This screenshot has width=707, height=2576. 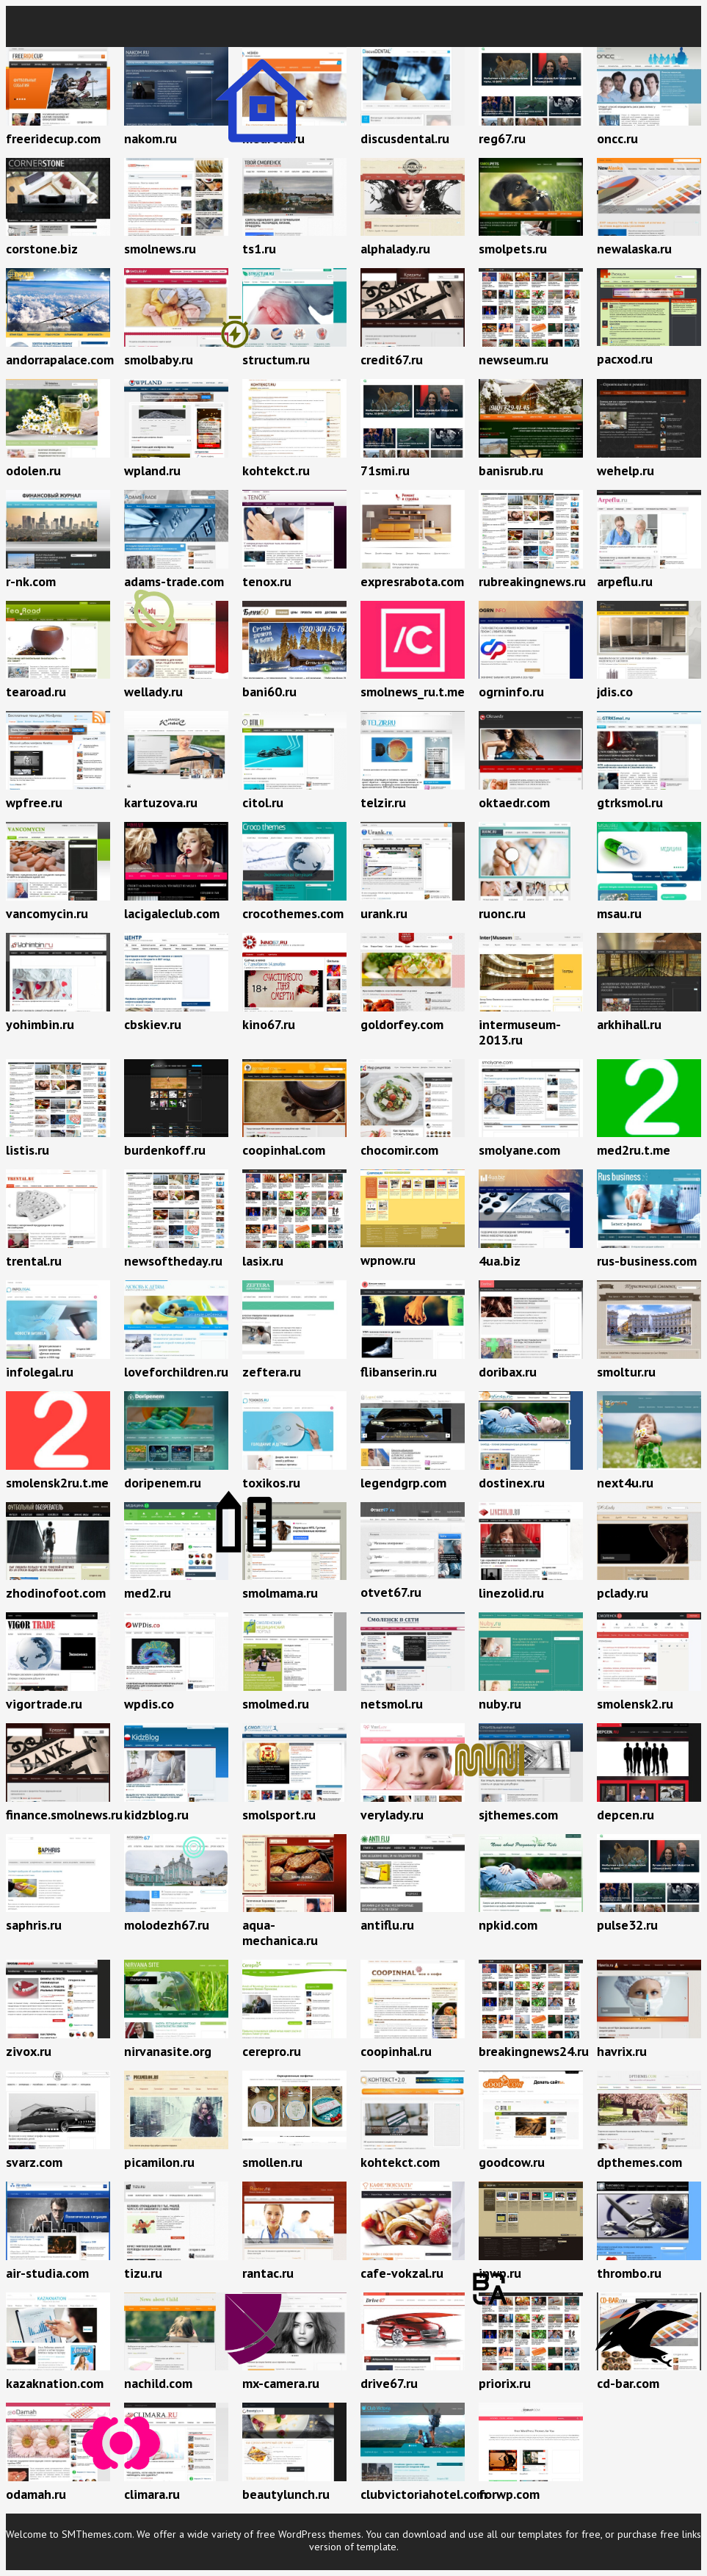 What do you see at coordinates (489, 2289) in the screenshot?
I see `switch between languages or translation mode` at bounding box center [489, 2289].